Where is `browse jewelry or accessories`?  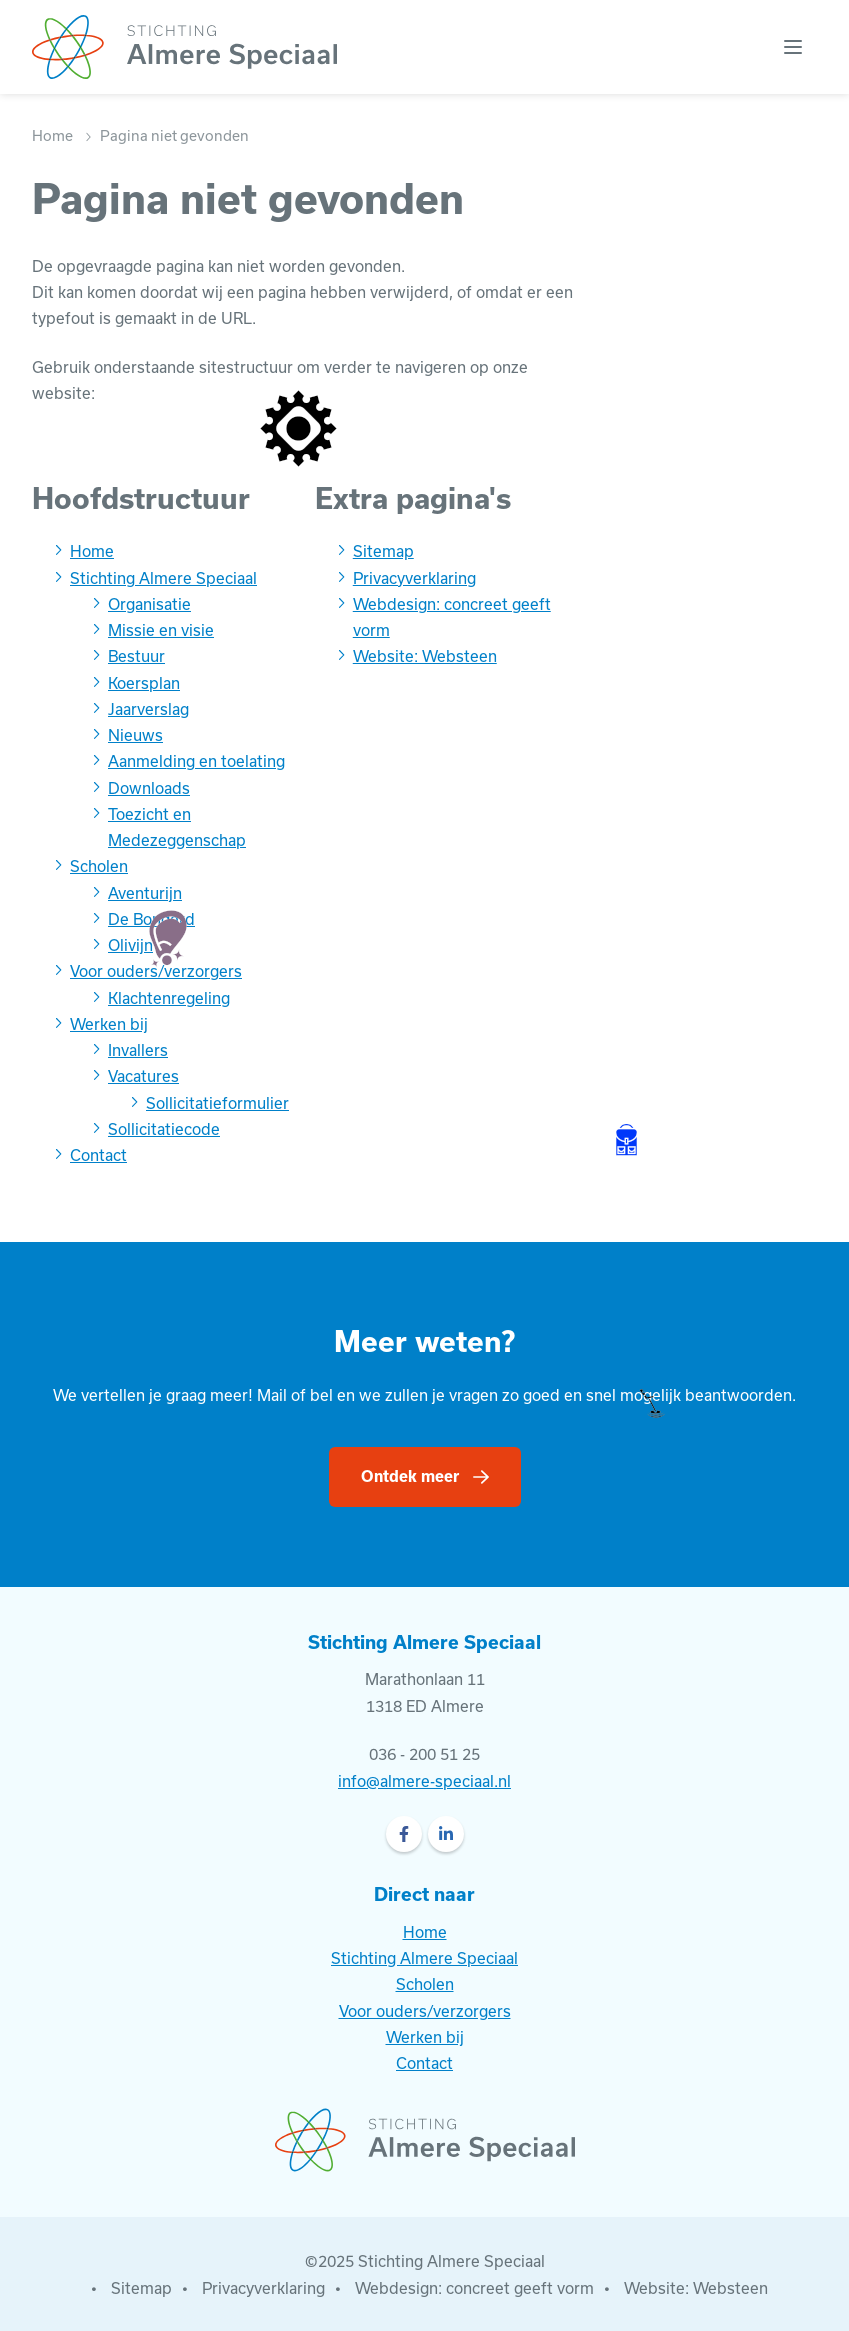
browse jewelry or accessories is located at coordinates (167, 939).